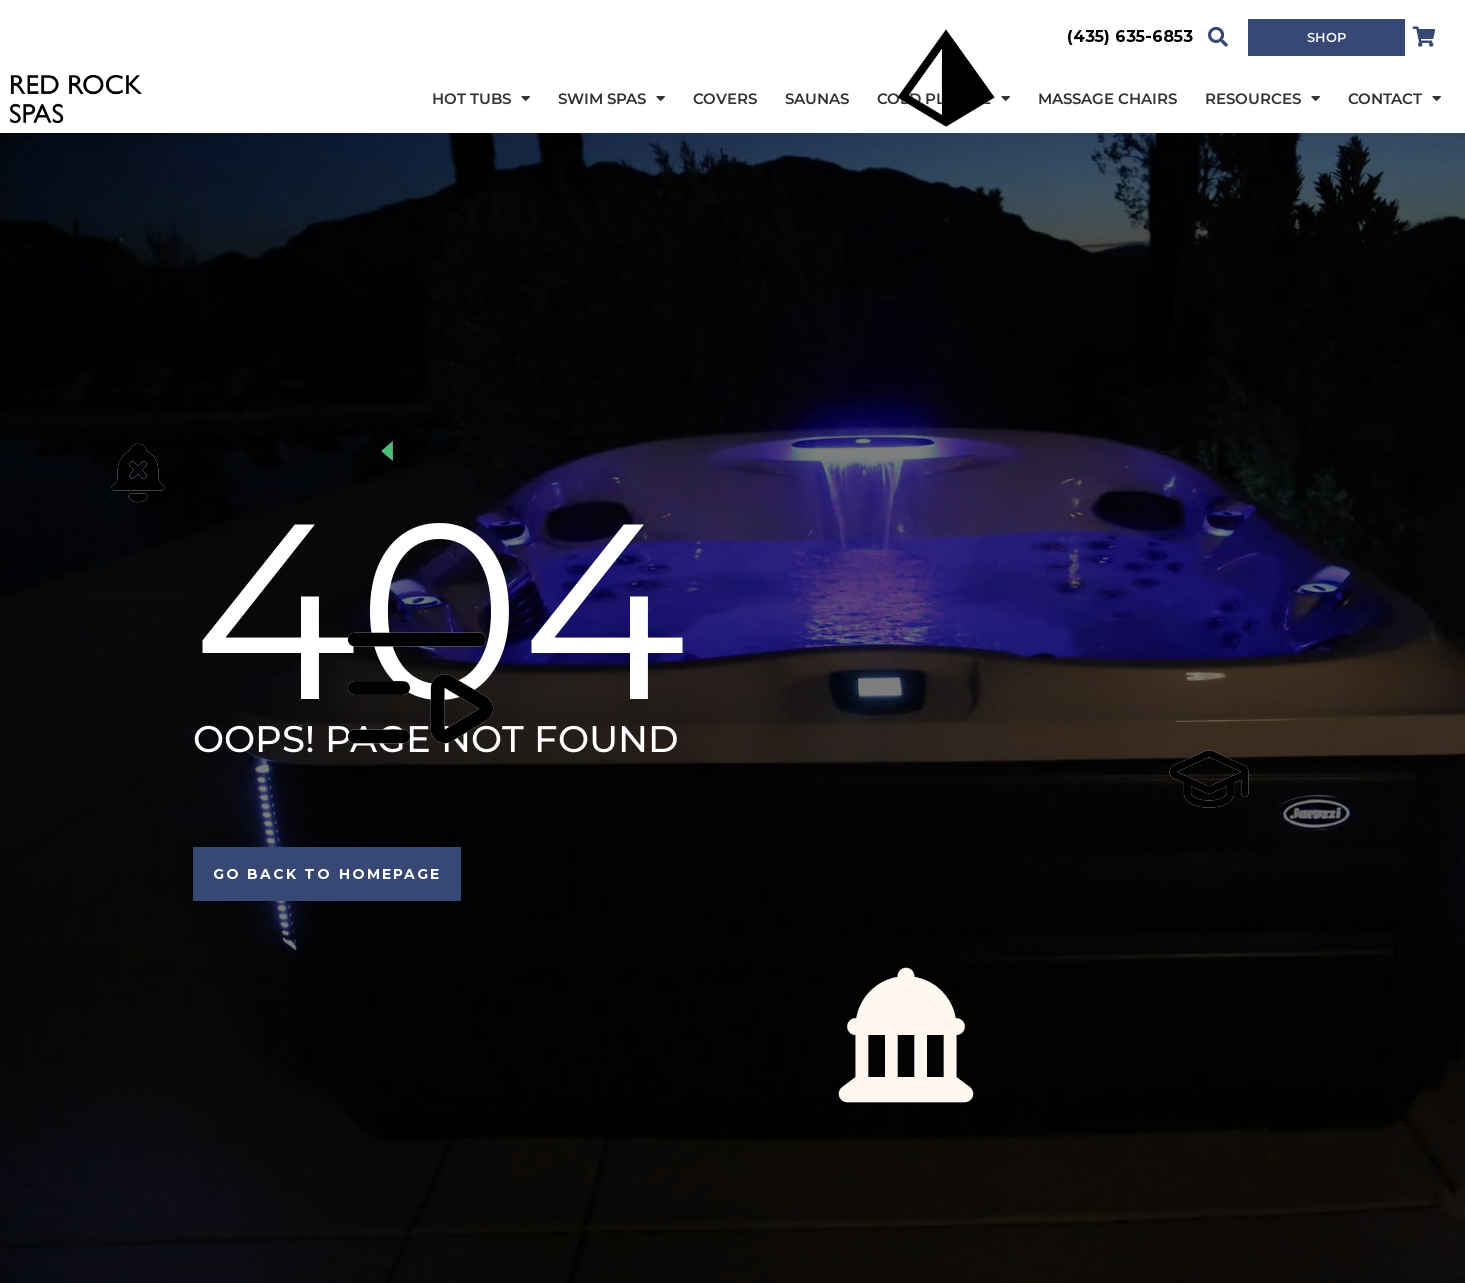 The image size is (1465, 1283). I want to click on access 3D modeling or rendering tools, so click(946, 78).